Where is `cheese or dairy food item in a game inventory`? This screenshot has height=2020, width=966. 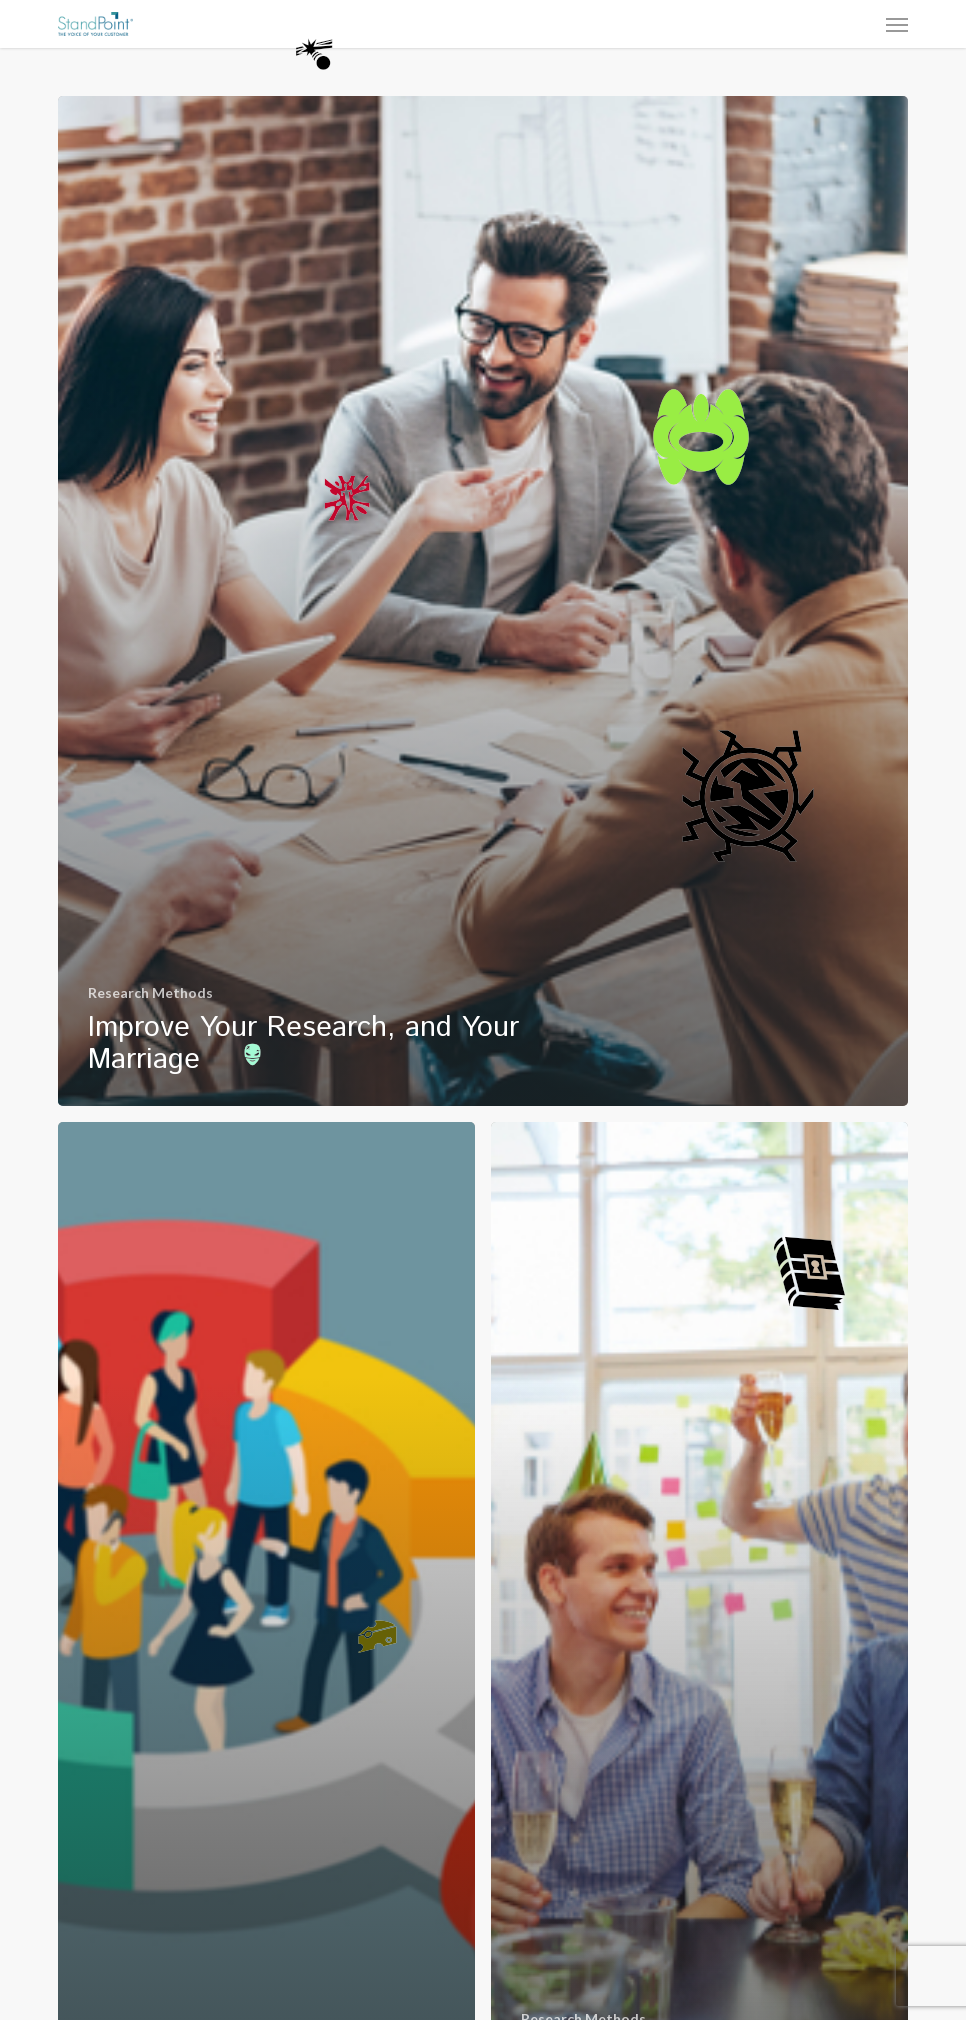
cheese or dairy food item in a game inventory is located at coordinates (377, 1637).